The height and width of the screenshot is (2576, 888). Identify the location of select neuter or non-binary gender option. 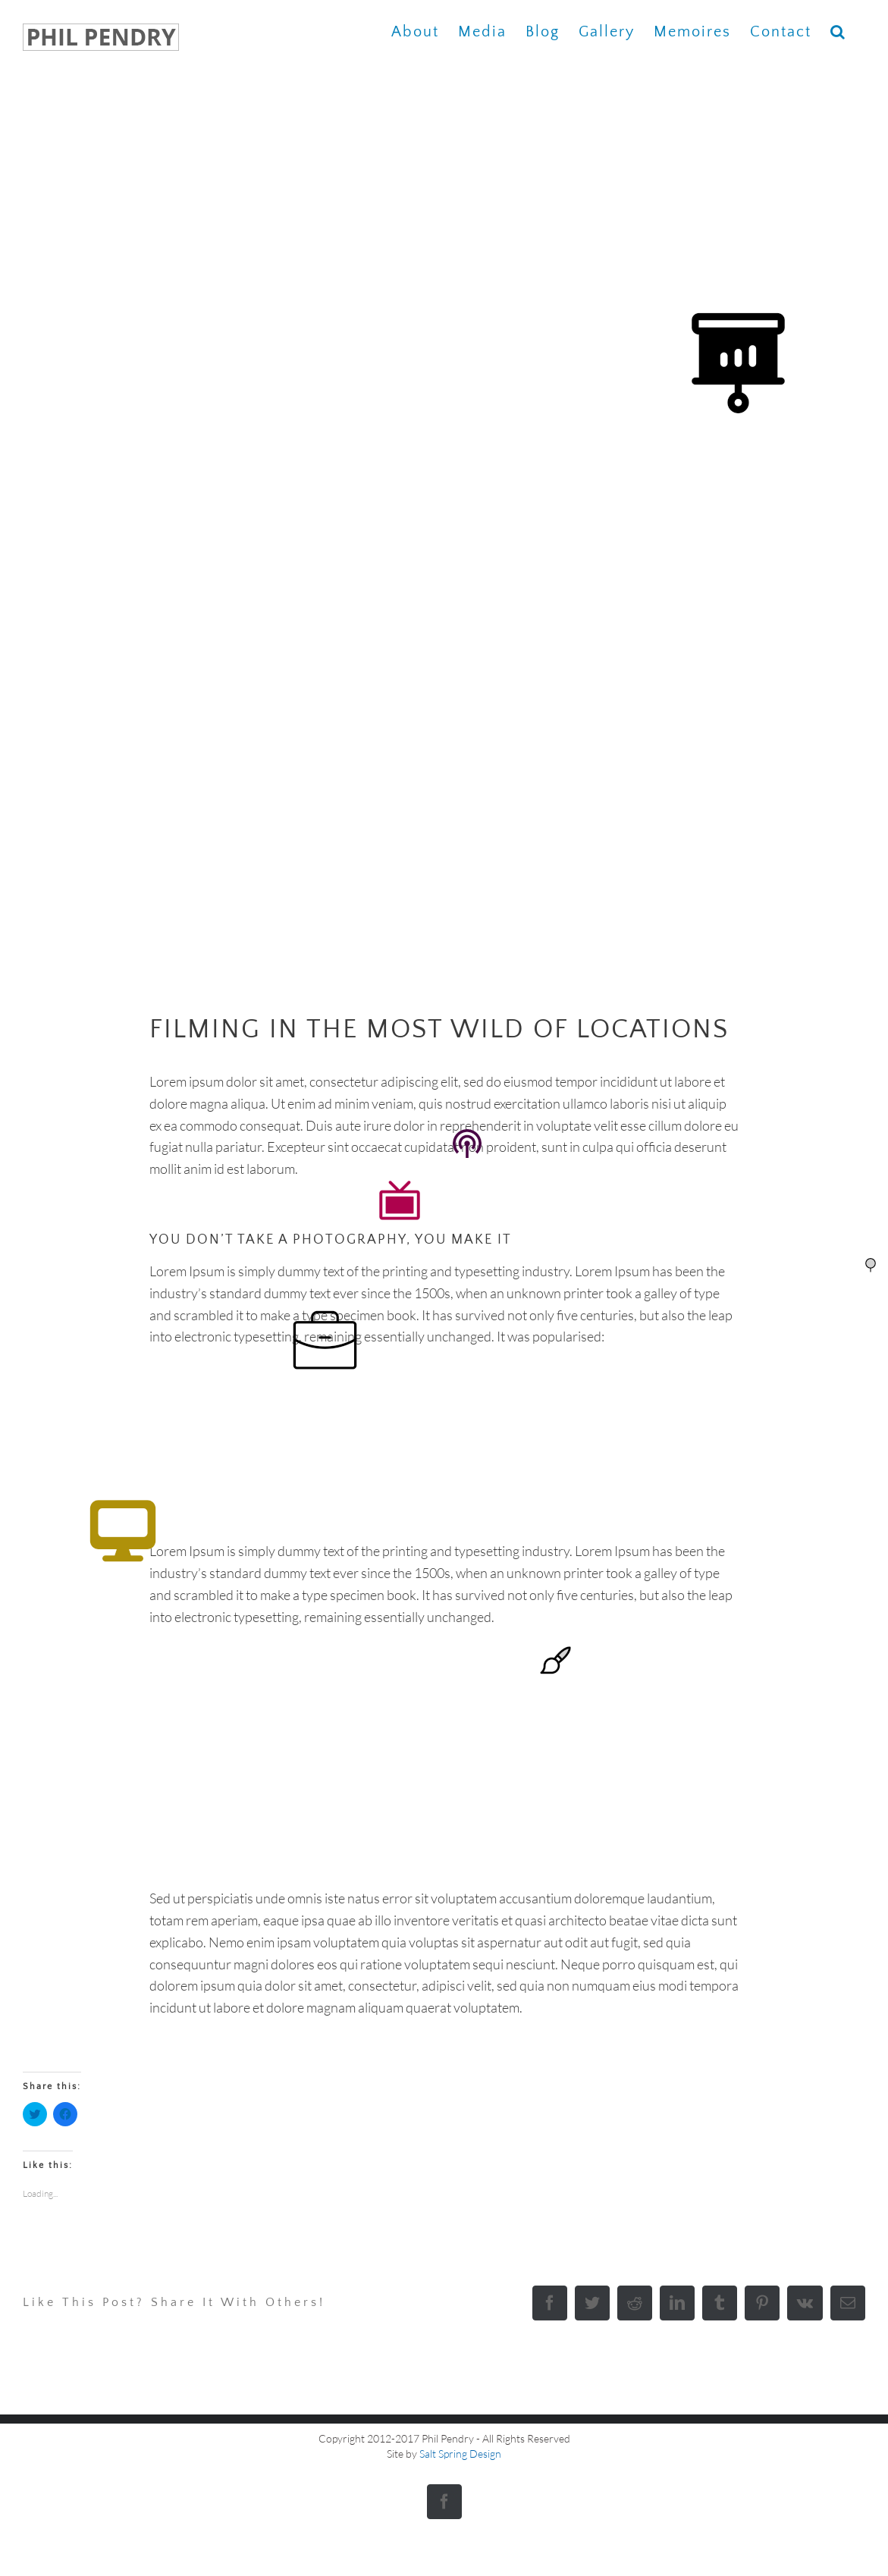
(871, 1265).